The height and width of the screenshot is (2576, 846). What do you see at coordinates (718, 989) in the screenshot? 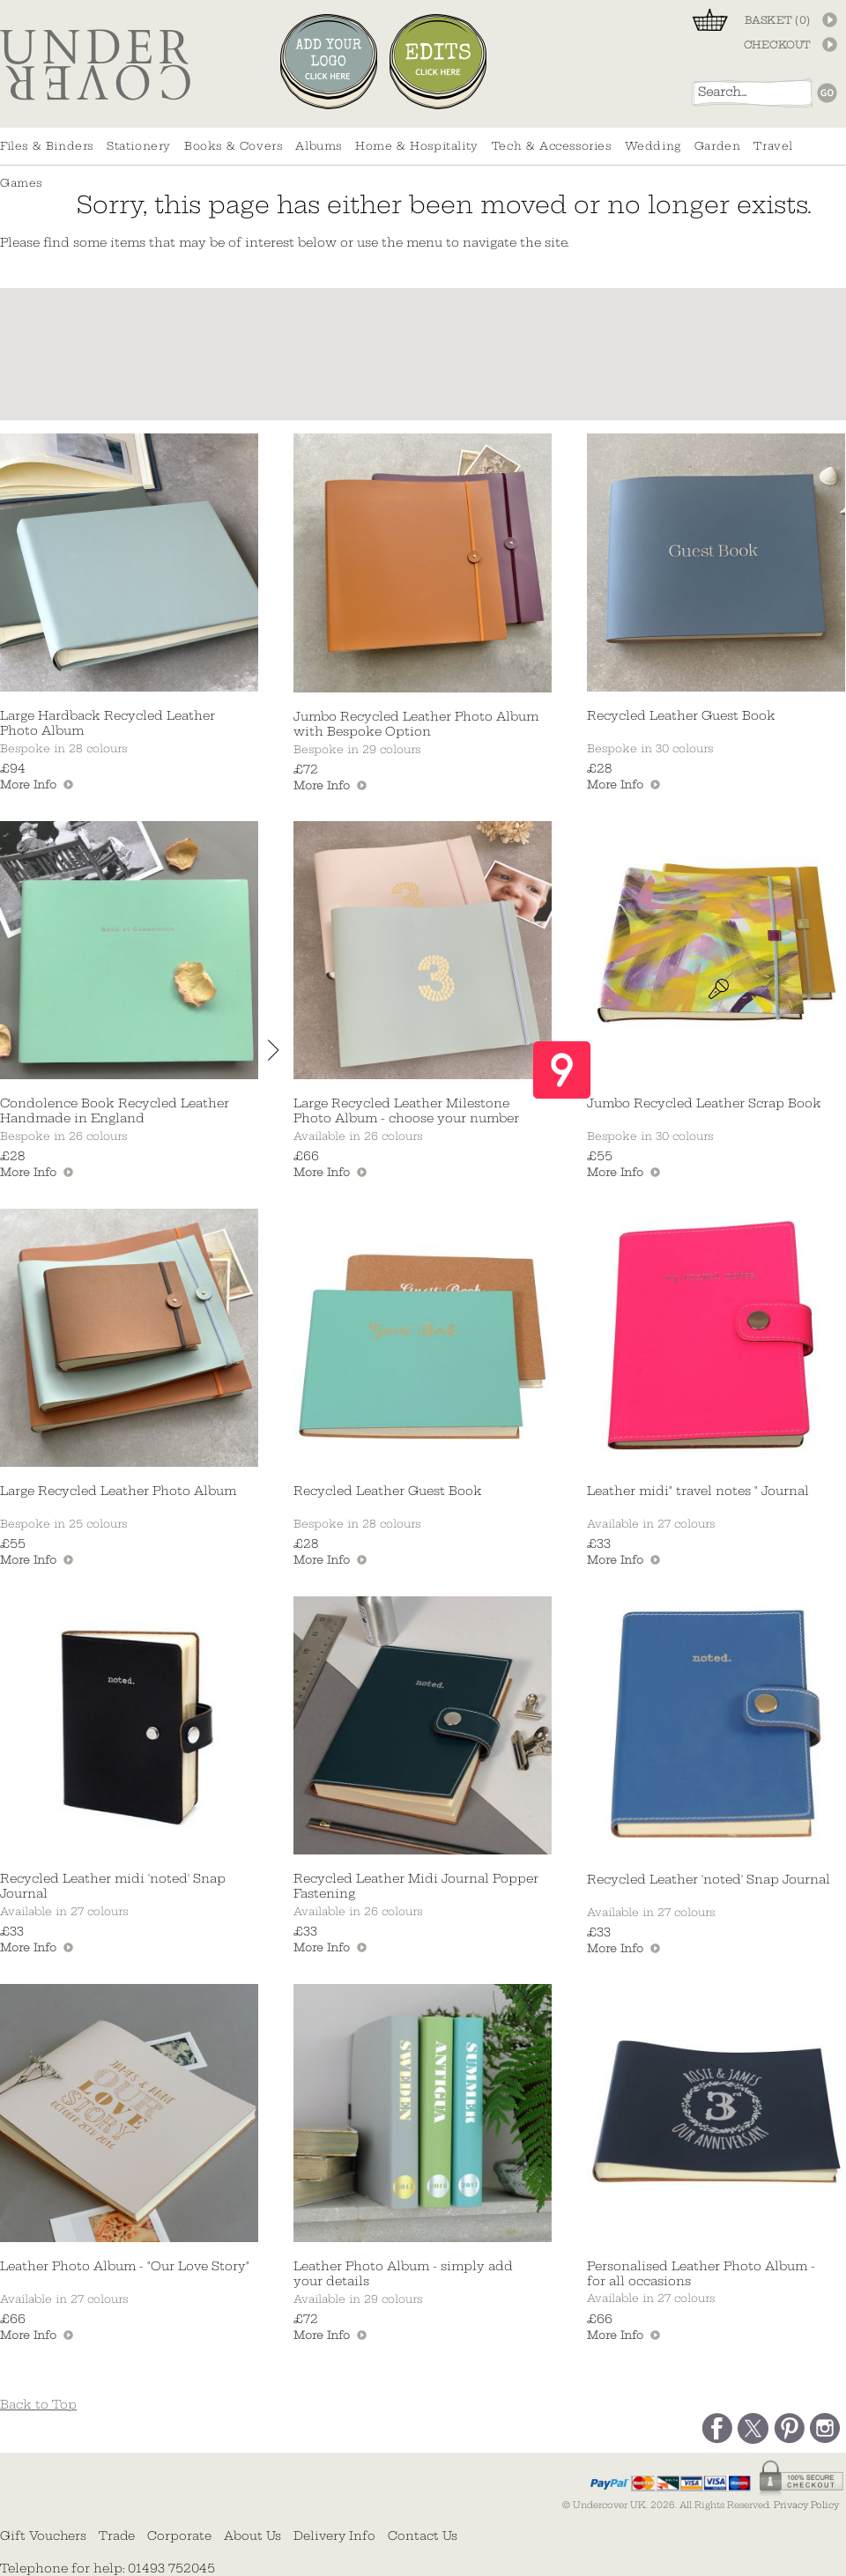
I see `access voice recording or audio input` at bounding box center [718, 989].